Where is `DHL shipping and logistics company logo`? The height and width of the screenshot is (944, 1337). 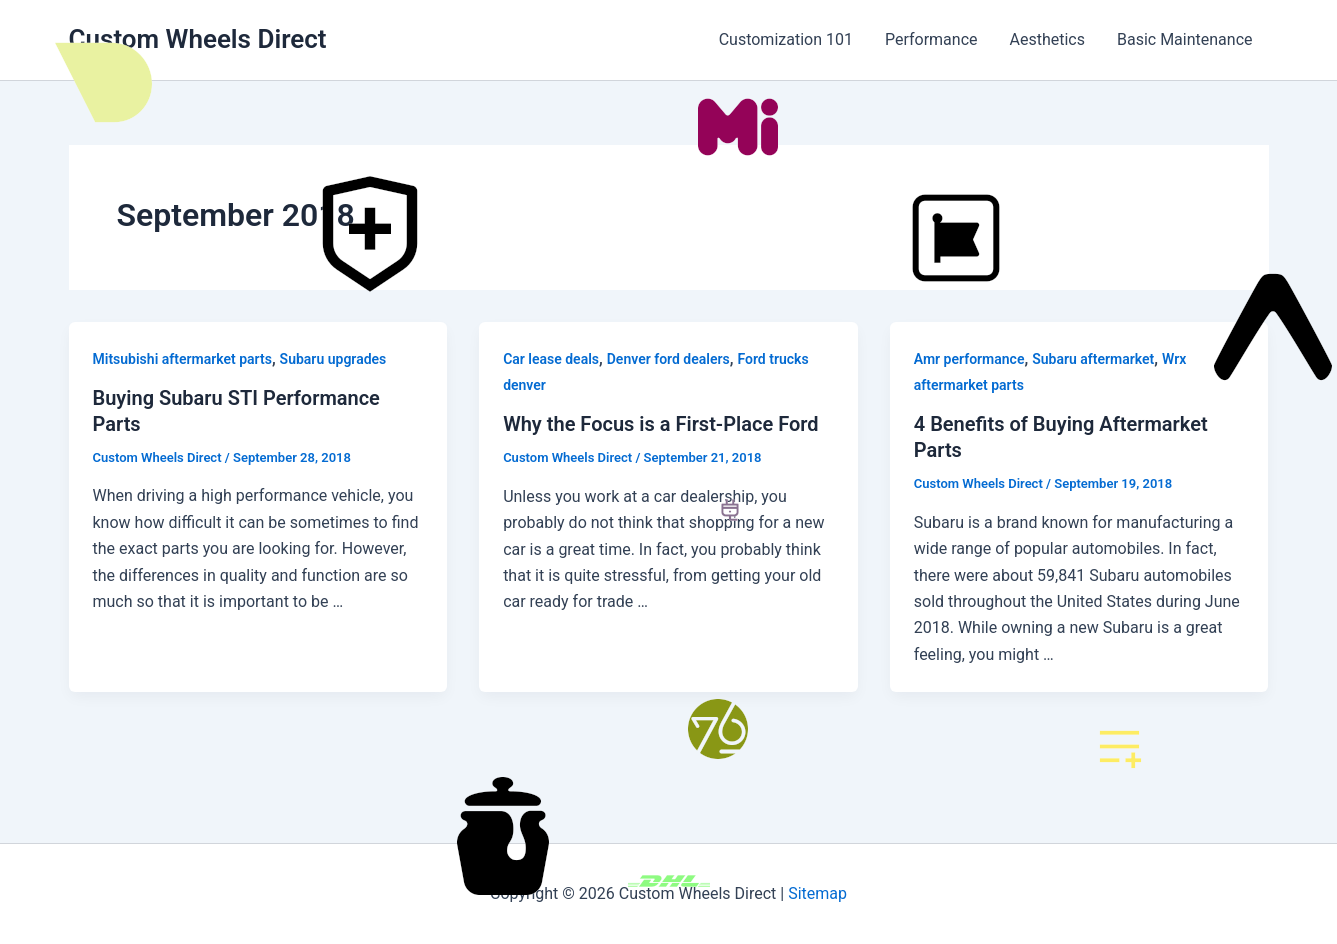
DHL shipping and logistics company logo is located at coordinates (669, 881).